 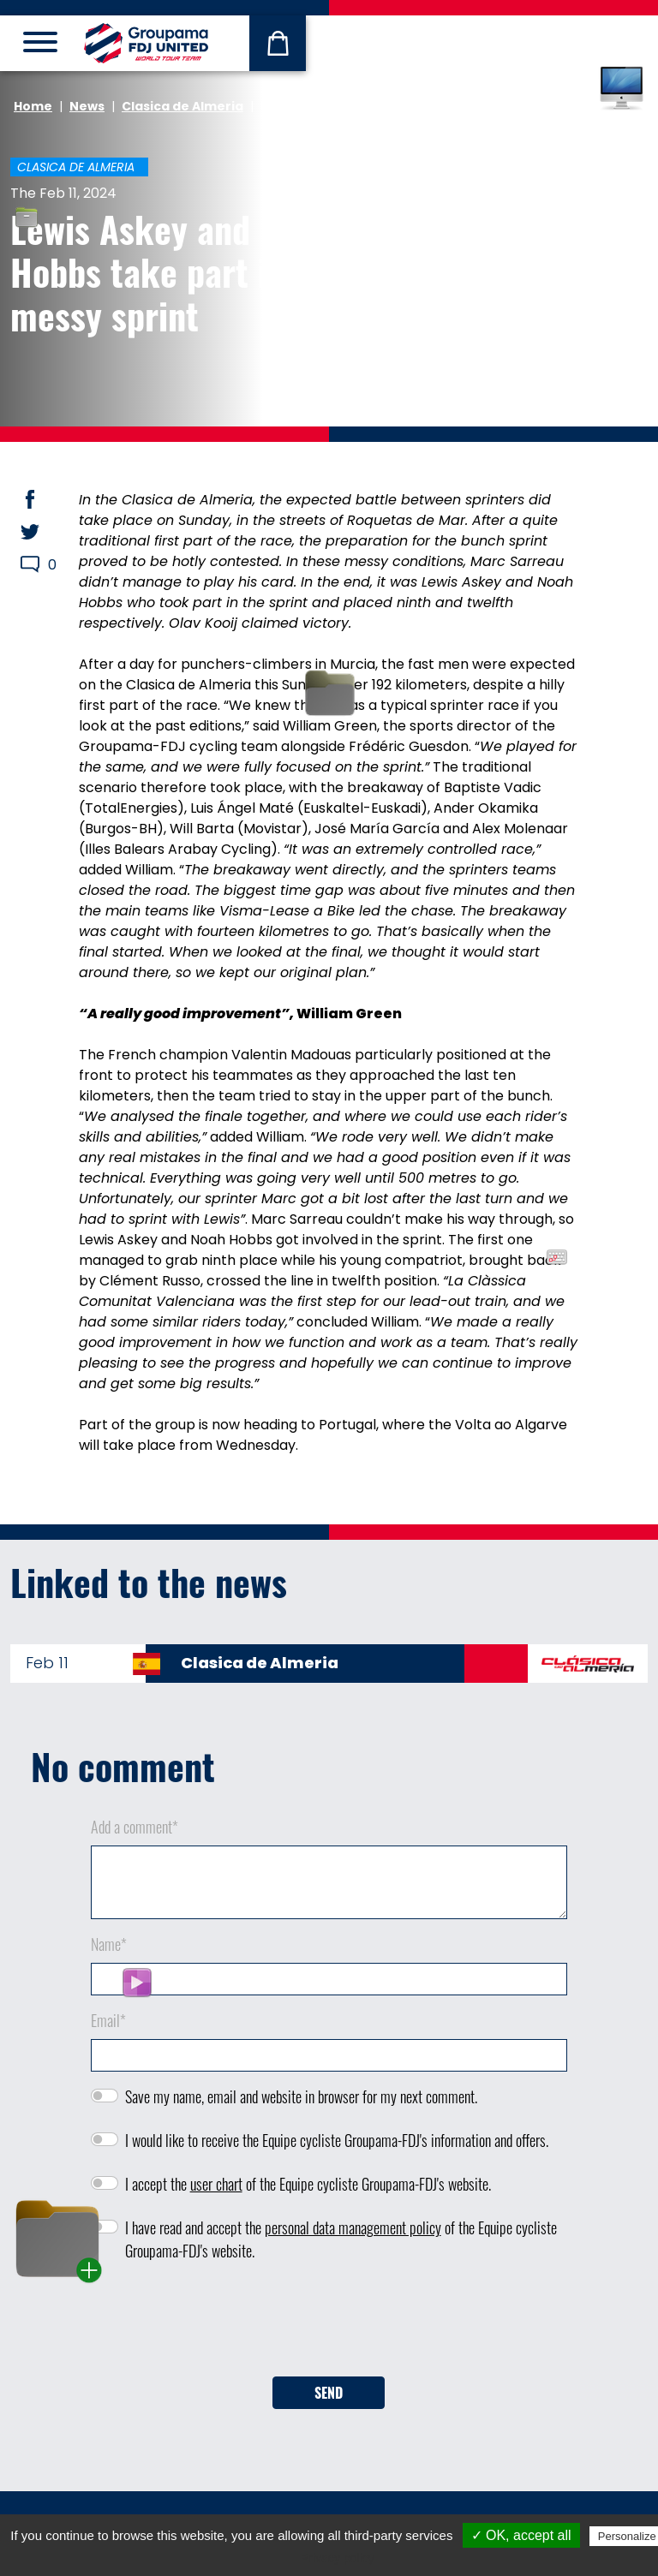 I want to click on configure keyboard shortcuts, so click(x=557, y=1257).